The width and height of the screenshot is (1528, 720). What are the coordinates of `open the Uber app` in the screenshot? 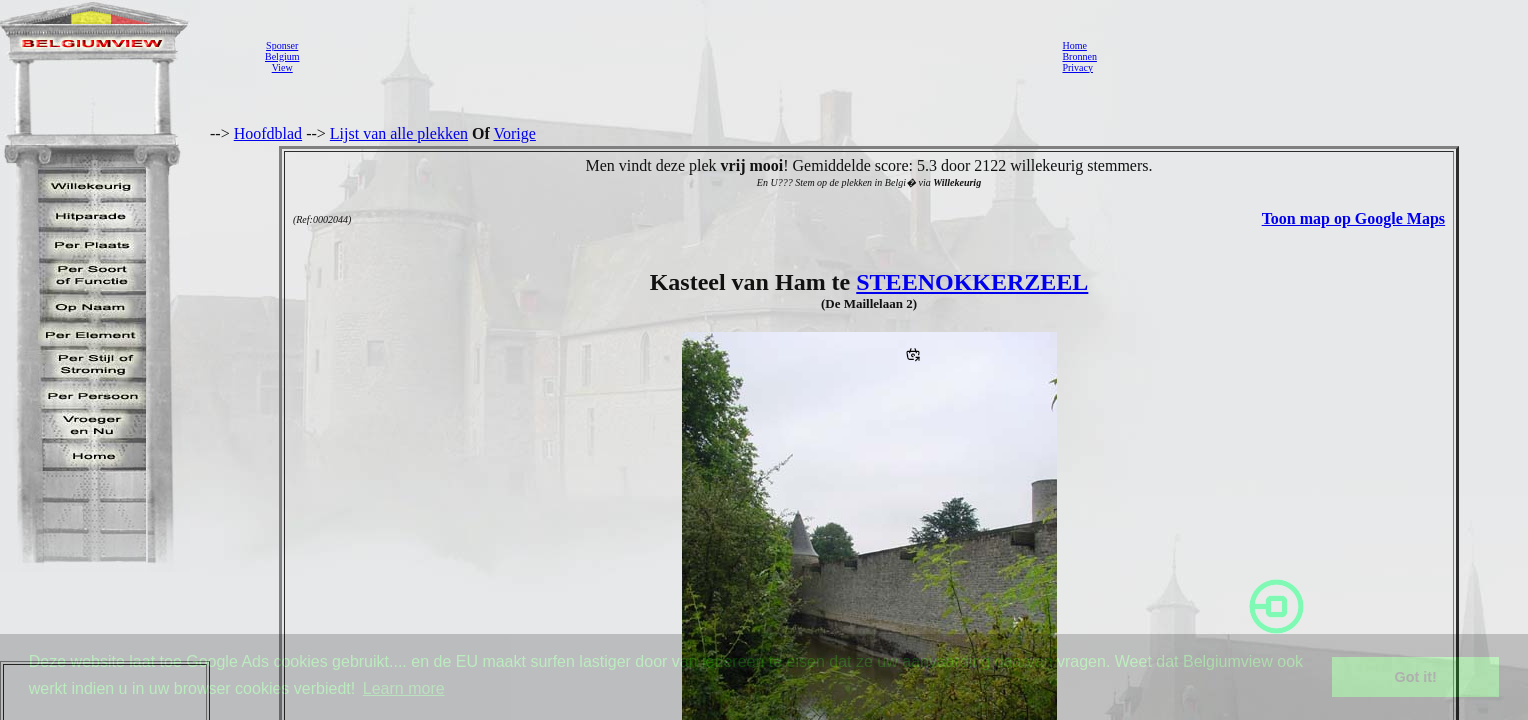 It's located at (1276, 606).